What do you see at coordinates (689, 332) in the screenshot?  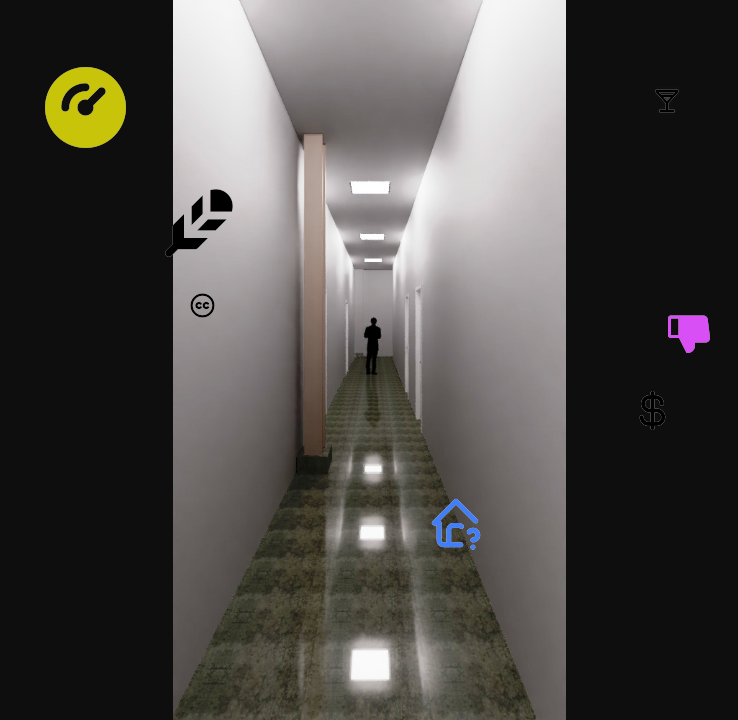 I see `dislike or downvote content` at bounding box center [689, 332].